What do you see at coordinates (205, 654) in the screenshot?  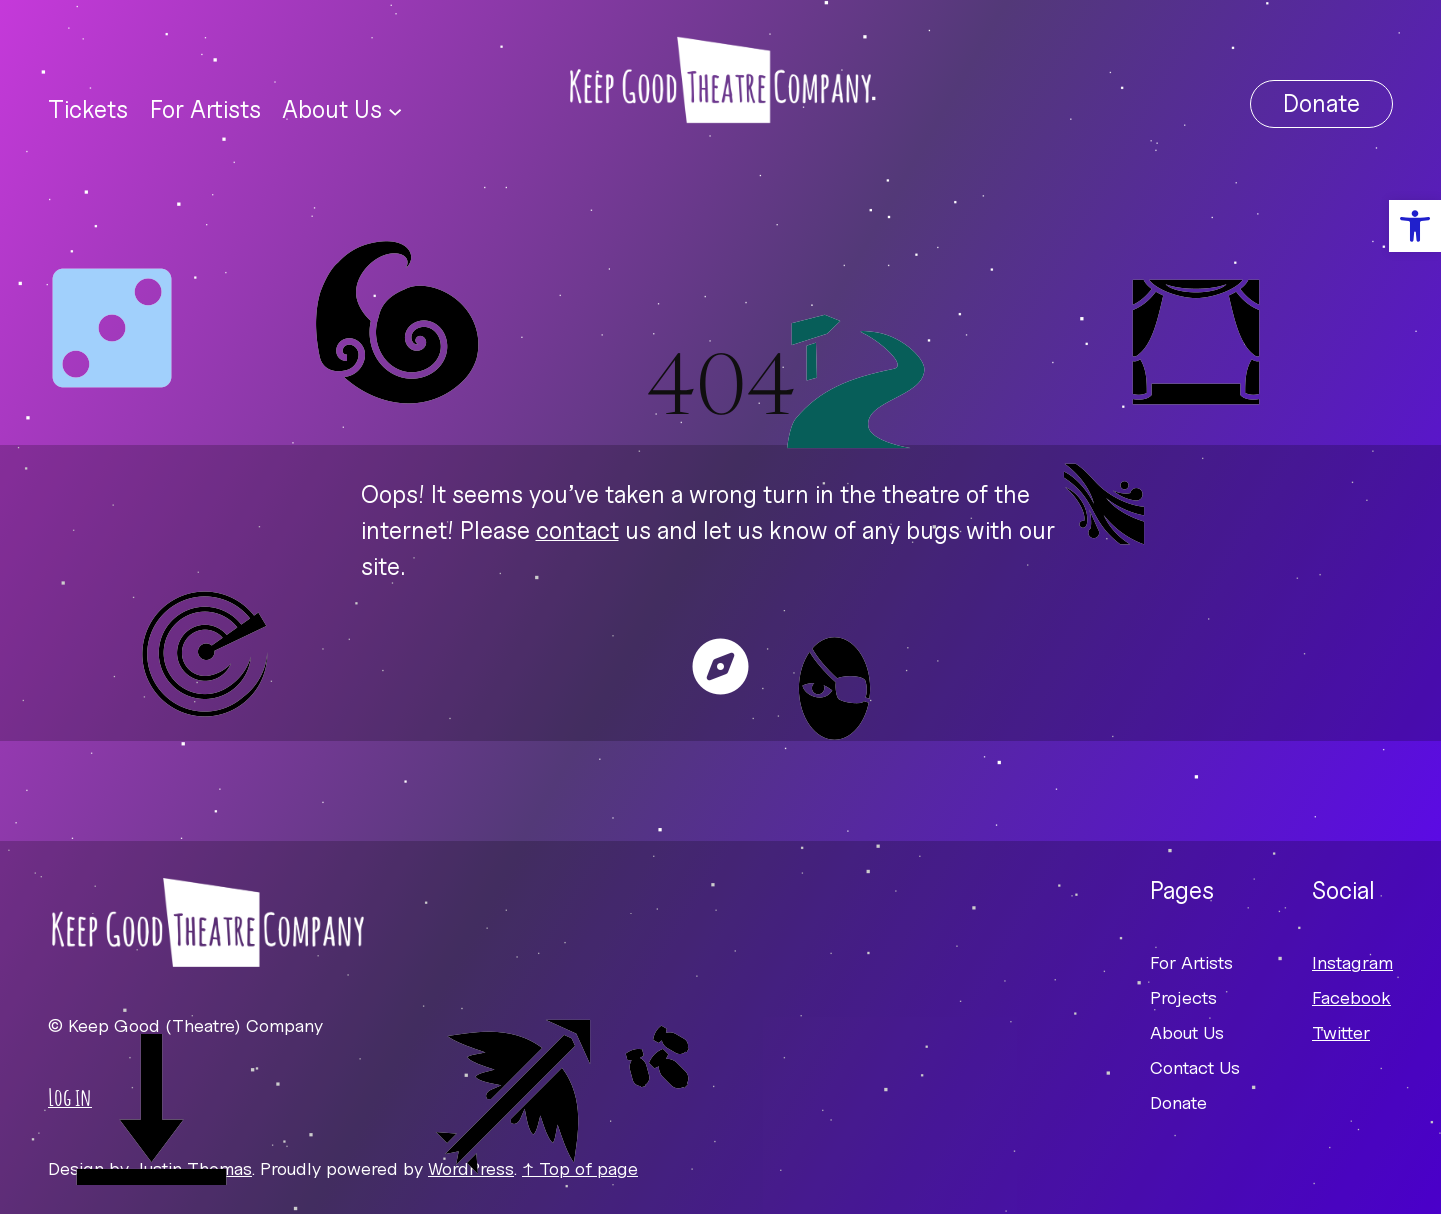 I see `scan for nearby objects or enemies` at bounding box center [205, 654].